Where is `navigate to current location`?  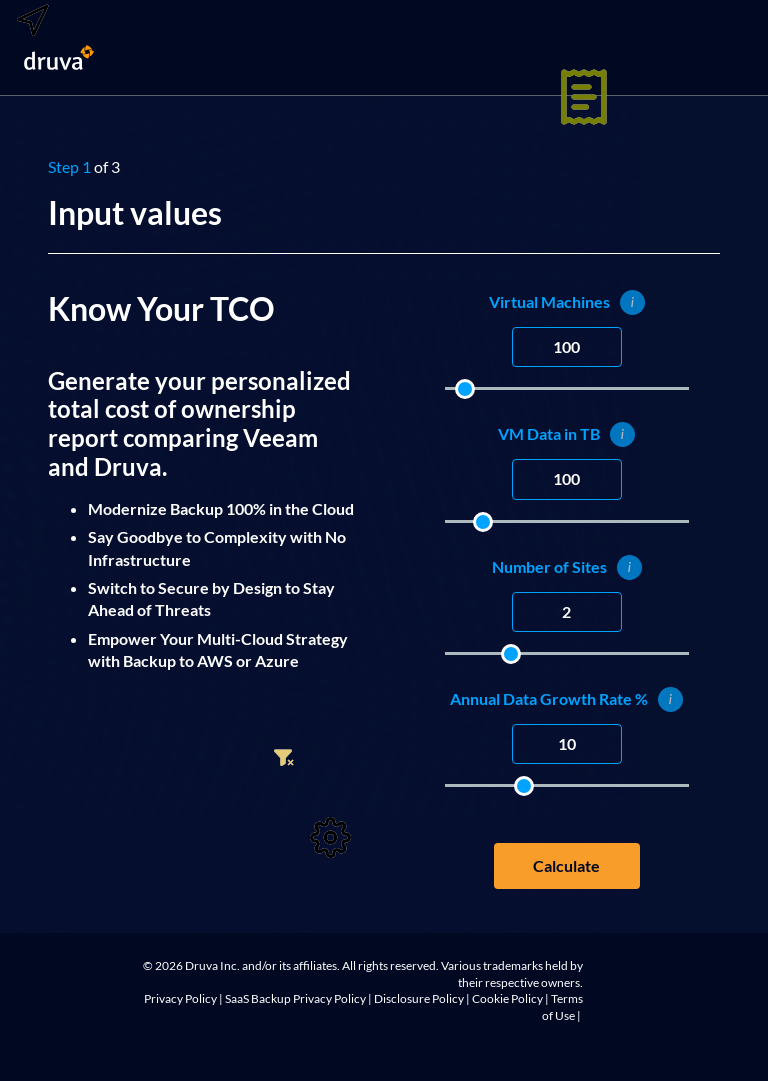 navigate to current location is located at coordinates (32, 21).